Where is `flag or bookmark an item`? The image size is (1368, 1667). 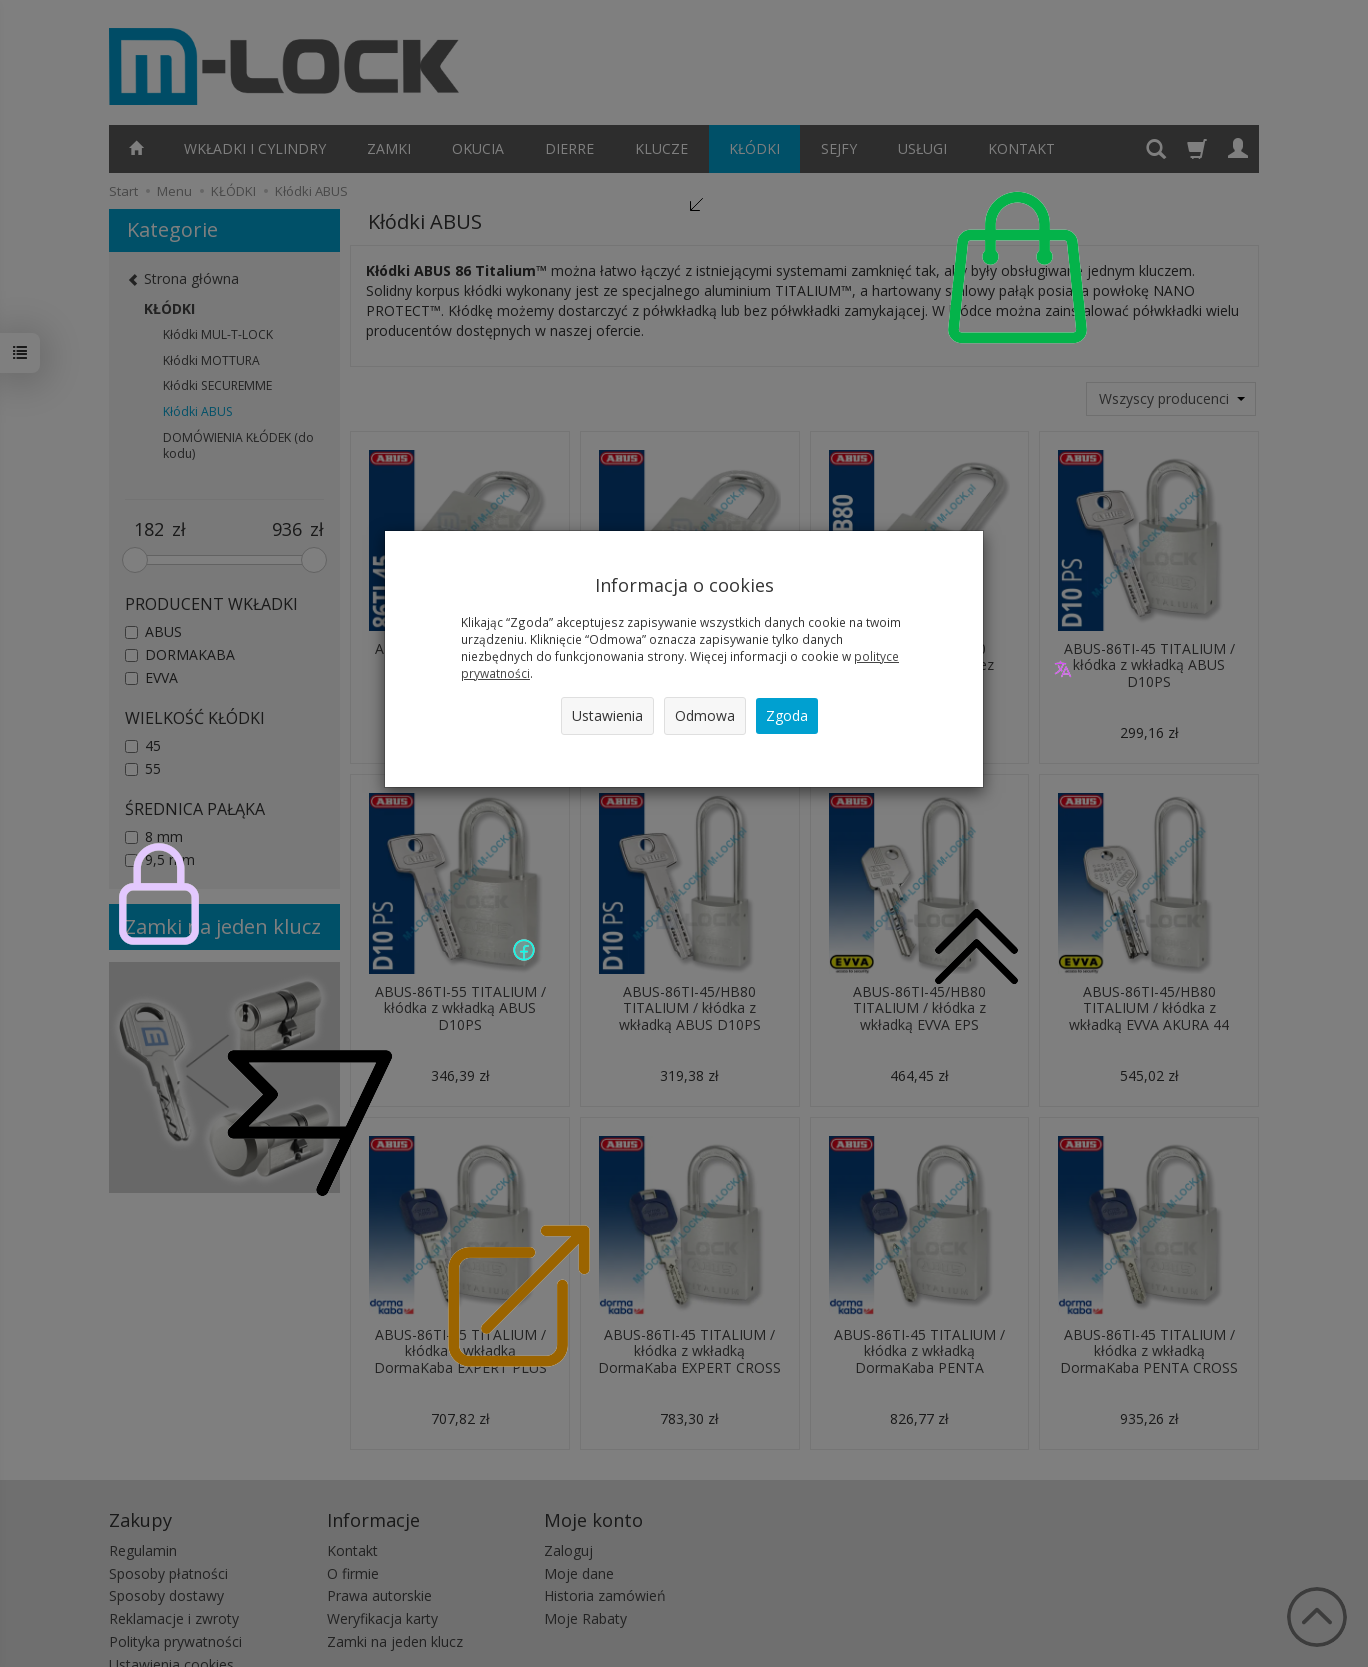
flag or bookmark an item is located at coordinates (303, 1113).